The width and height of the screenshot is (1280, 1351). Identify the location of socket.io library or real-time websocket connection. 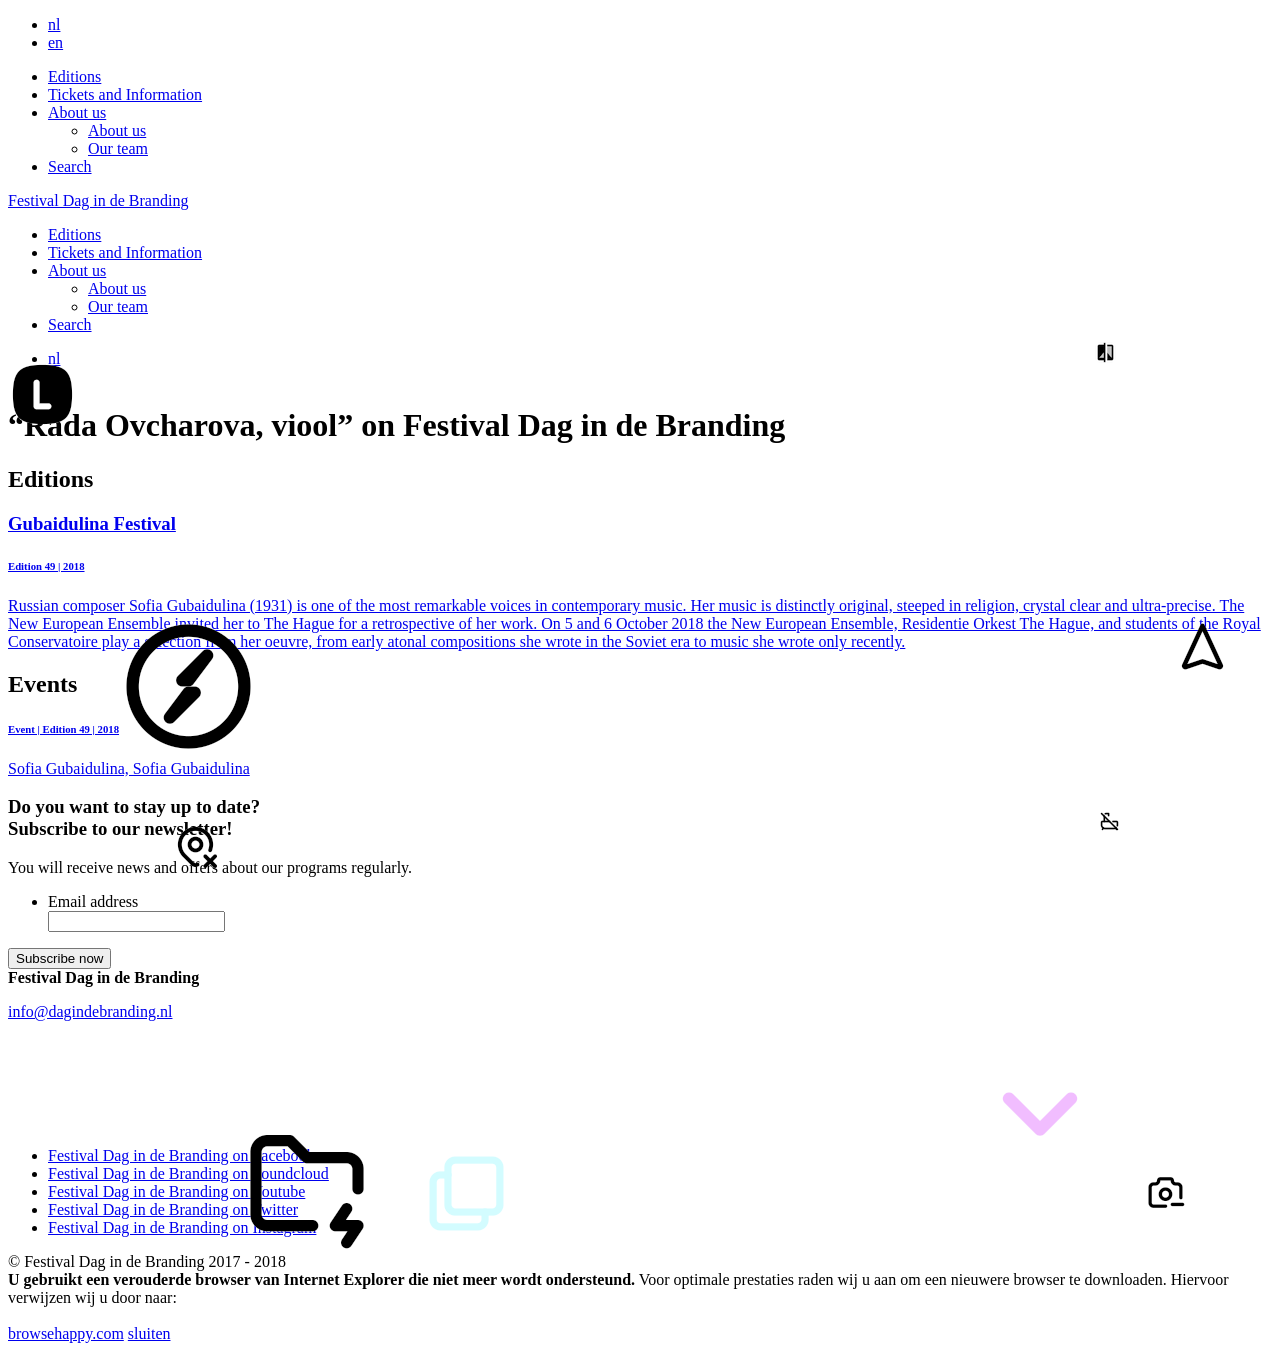
(188, 686).